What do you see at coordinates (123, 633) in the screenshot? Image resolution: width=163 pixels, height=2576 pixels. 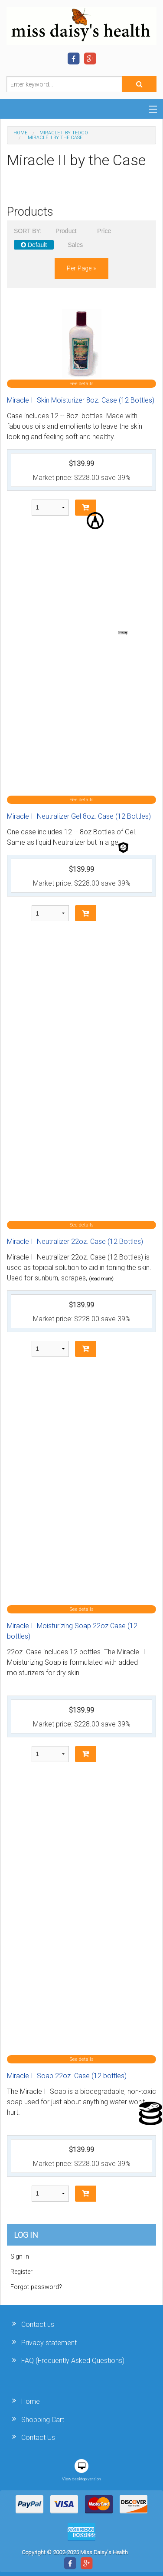 I see `open the VRChat app` at bounding box center [123, 633].